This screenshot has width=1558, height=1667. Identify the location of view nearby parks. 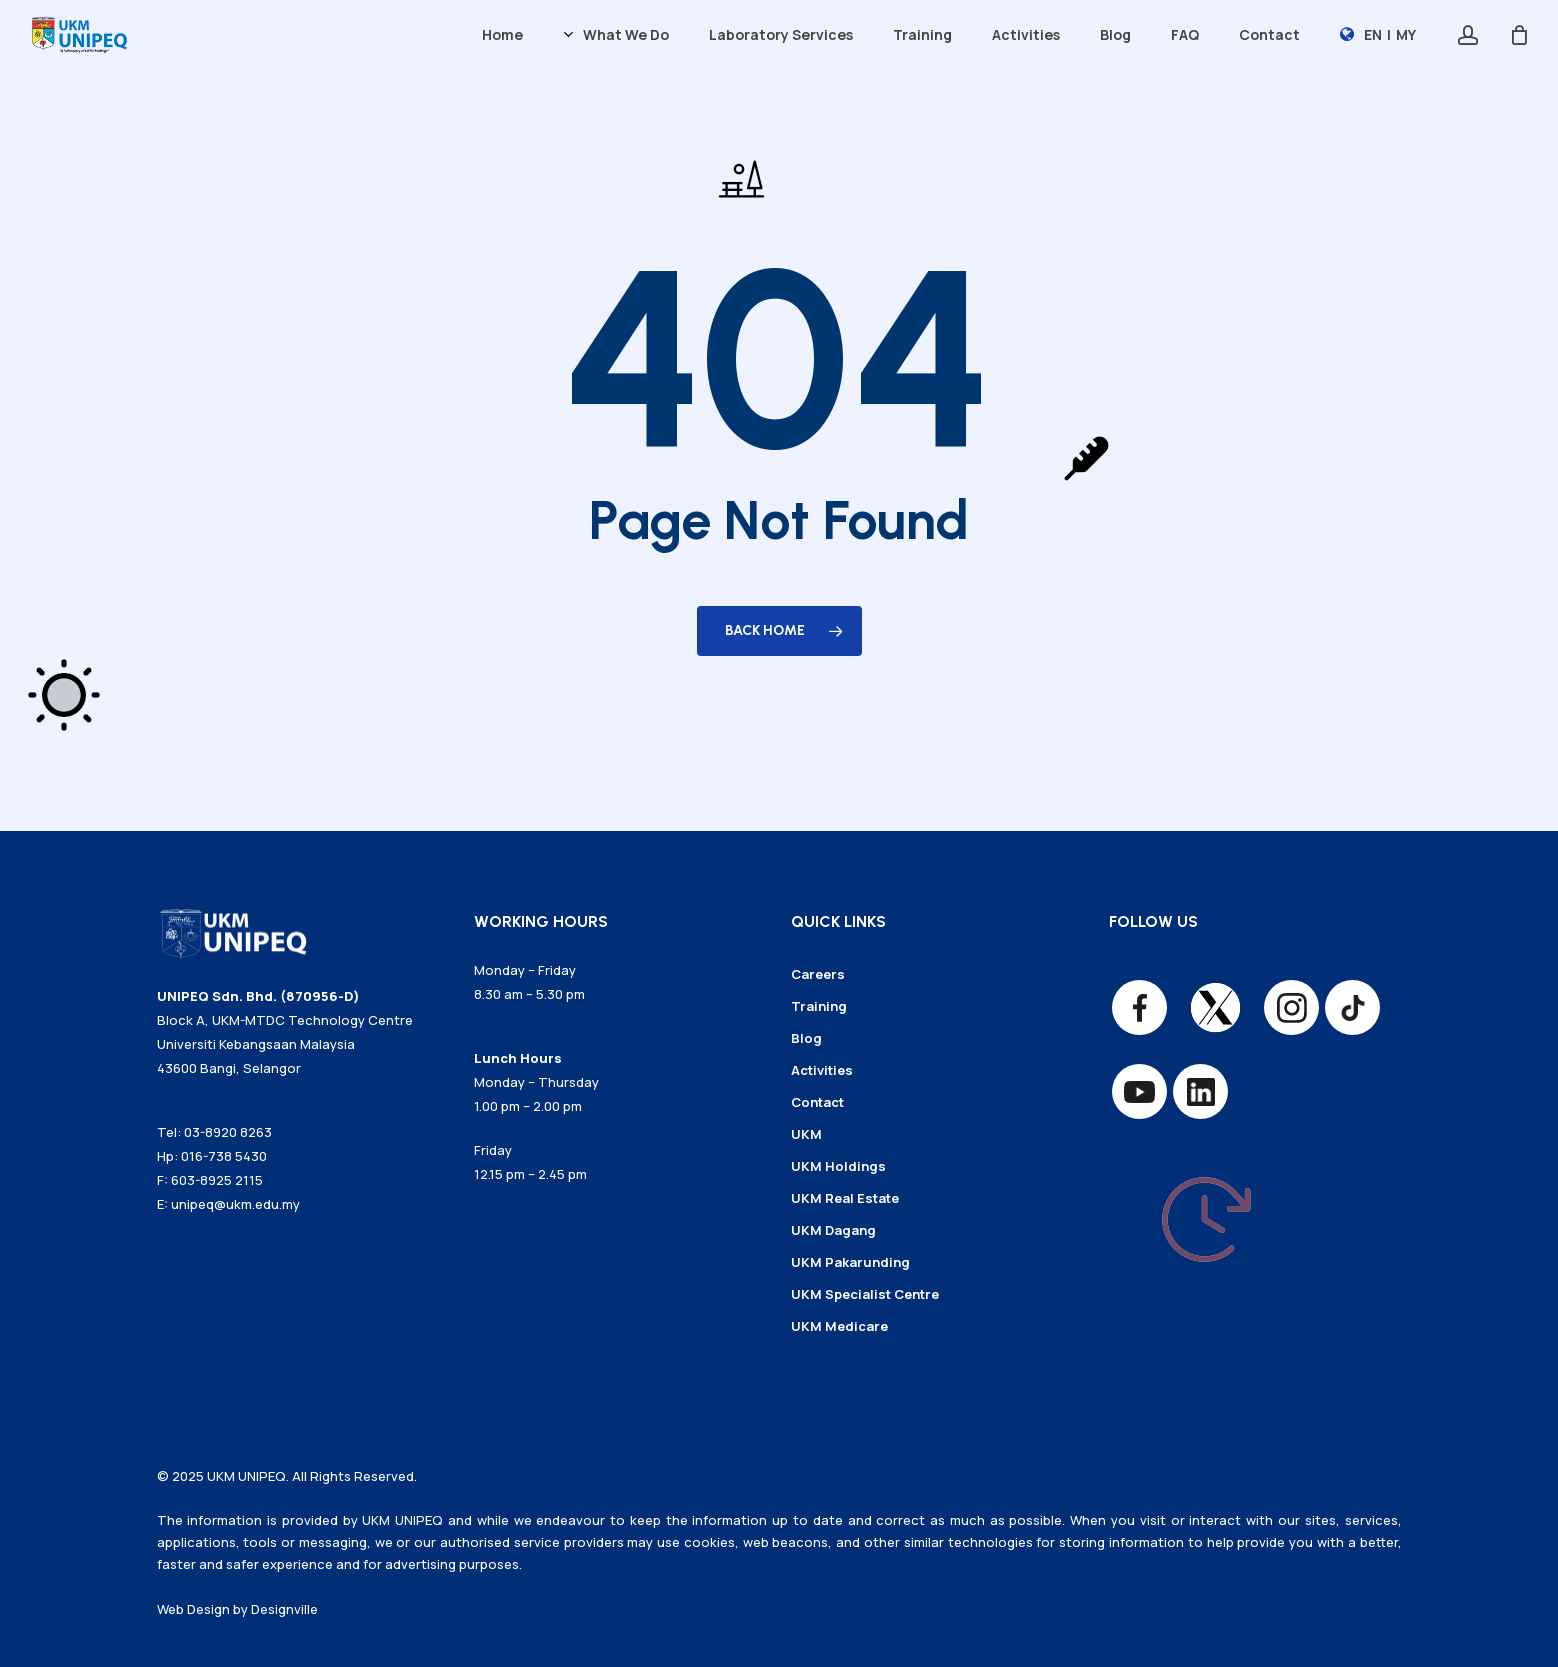
(741, 181).